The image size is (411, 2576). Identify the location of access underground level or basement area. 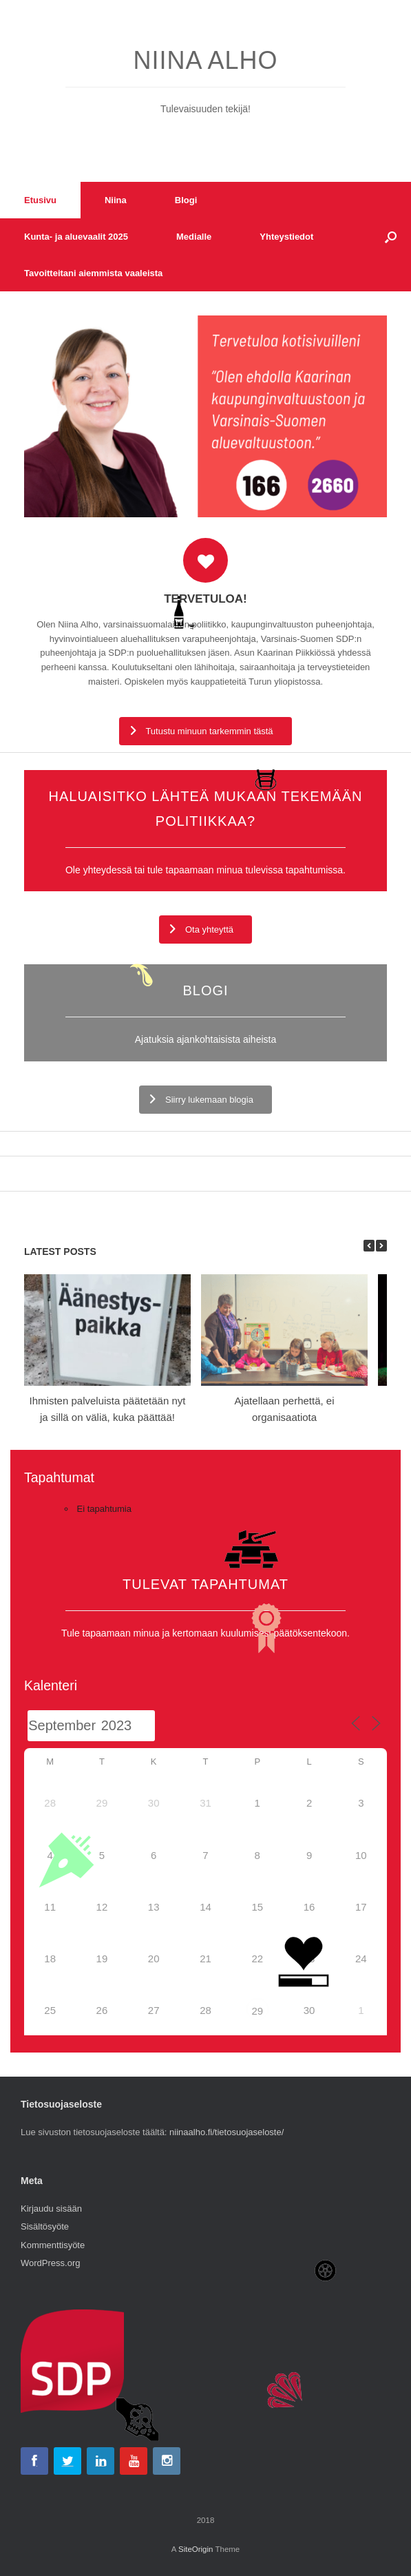
(266, 780).